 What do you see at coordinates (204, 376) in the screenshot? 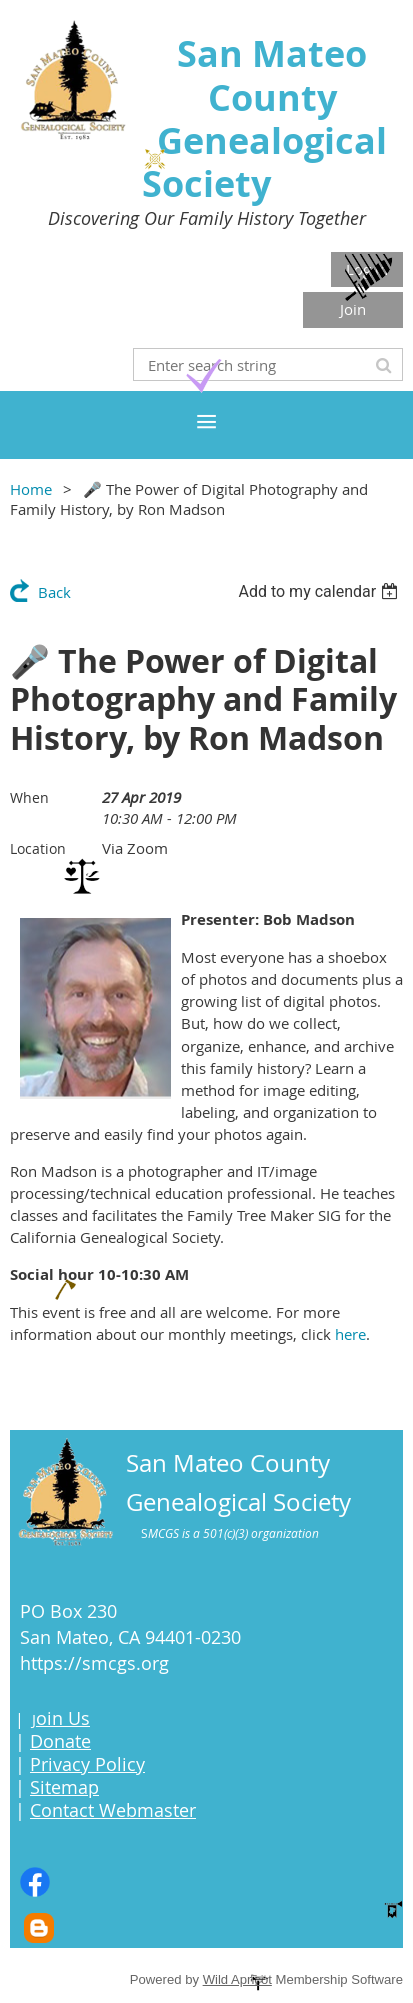
I see `confirm or complete an action` at bounding box center [204, 376].